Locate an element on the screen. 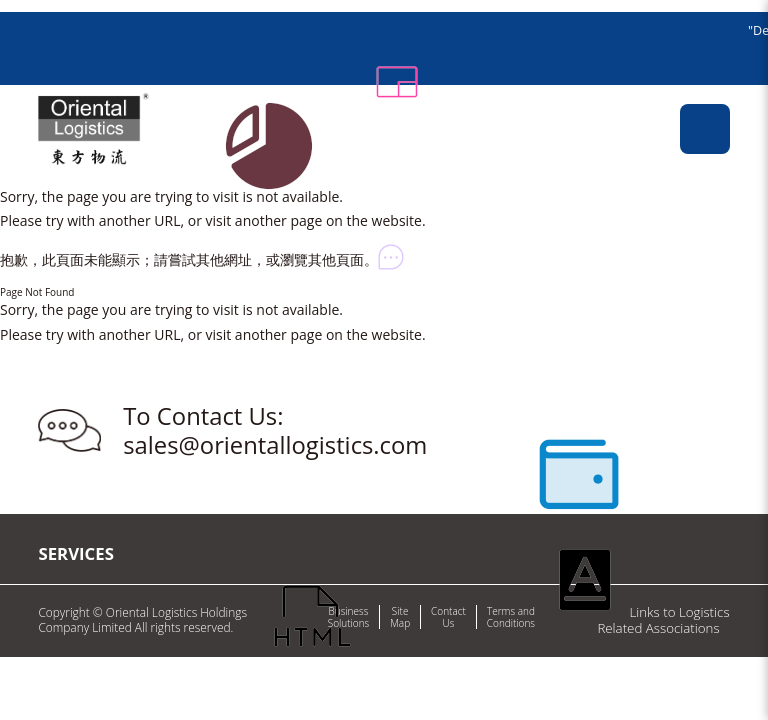  access your wallet or payment methods is located at coordinates (577, 477).